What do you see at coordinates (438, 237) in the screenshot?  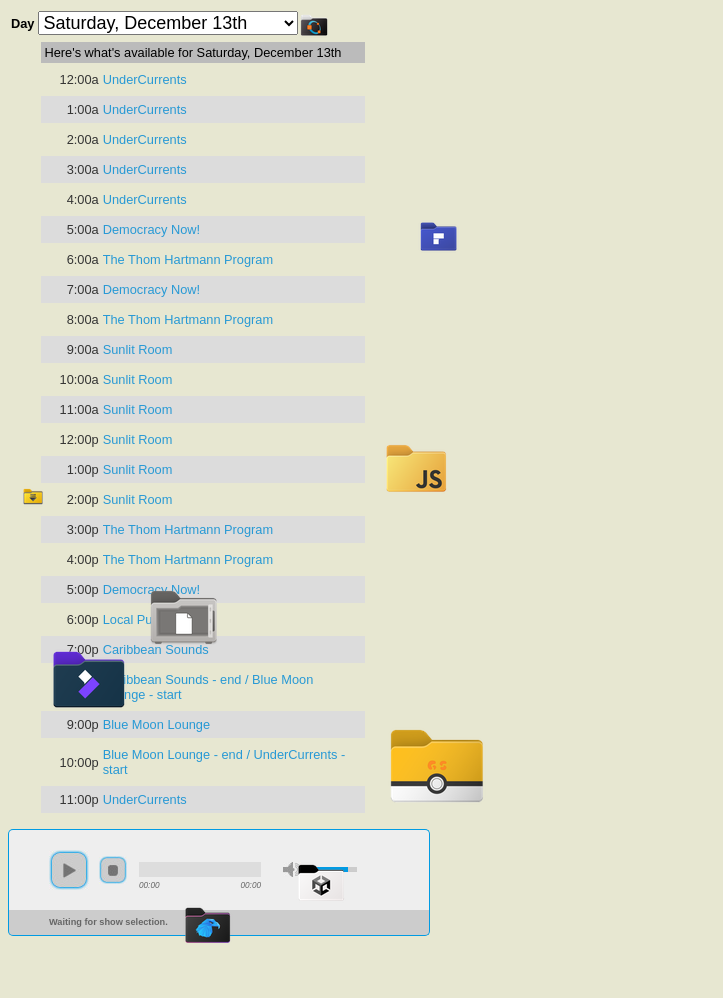 I see `open wondershare pdfelement documents folder` at bounding box center [438, 237].